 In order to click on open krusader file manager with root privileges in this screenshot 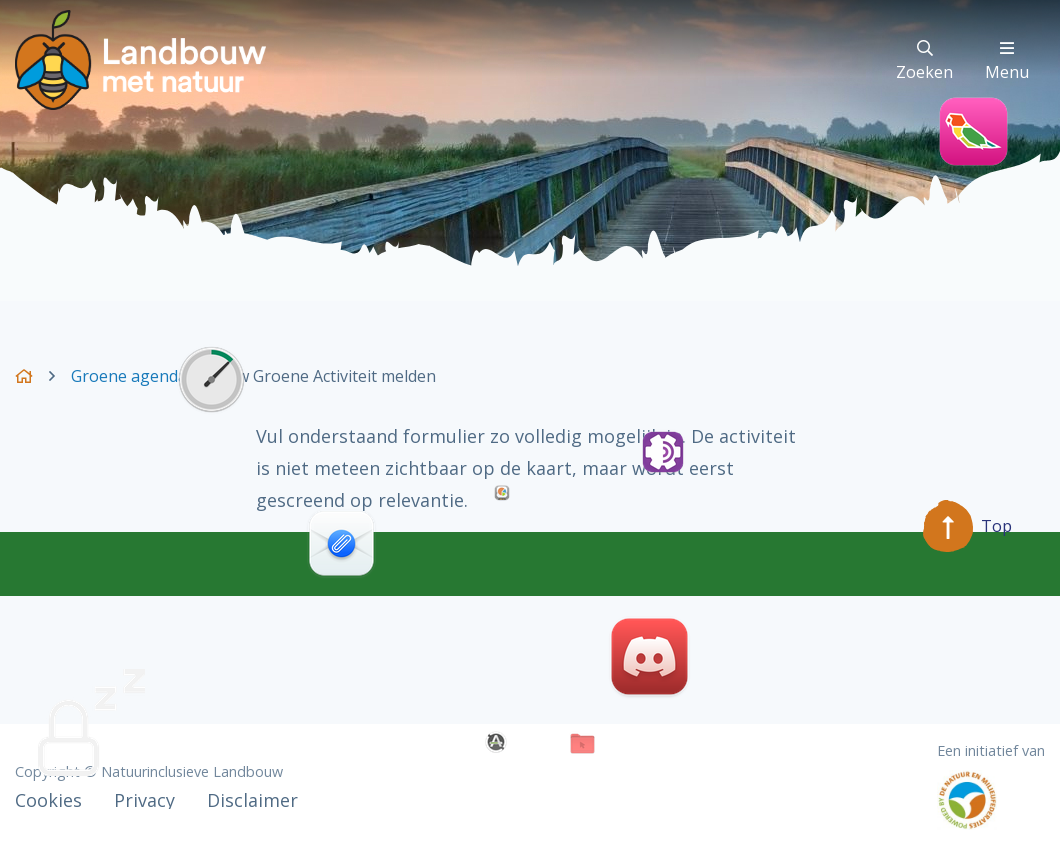, I will do `click(582, 743)`.